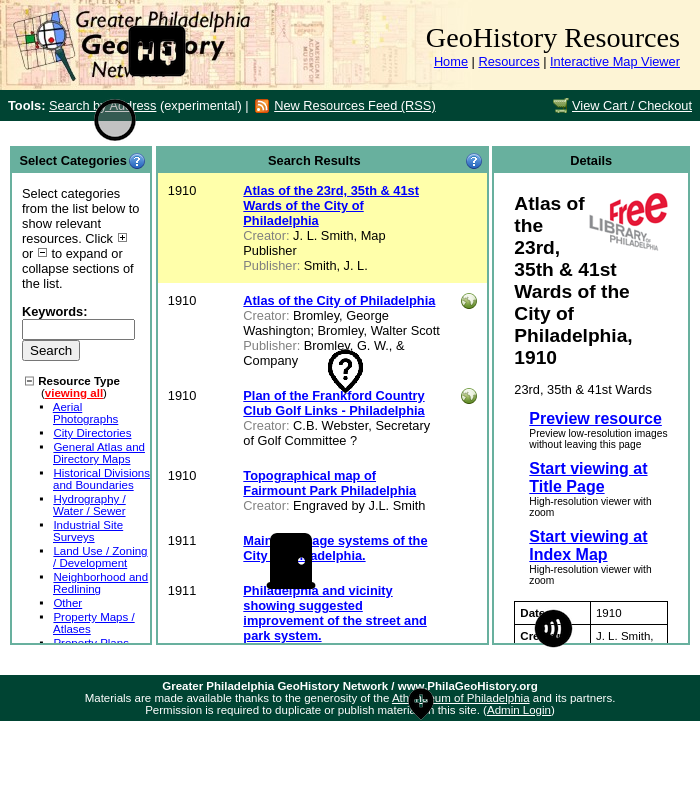 This screenshot has height=787, width=700. I want to click on log out or exit the current session, so click(291, 561).